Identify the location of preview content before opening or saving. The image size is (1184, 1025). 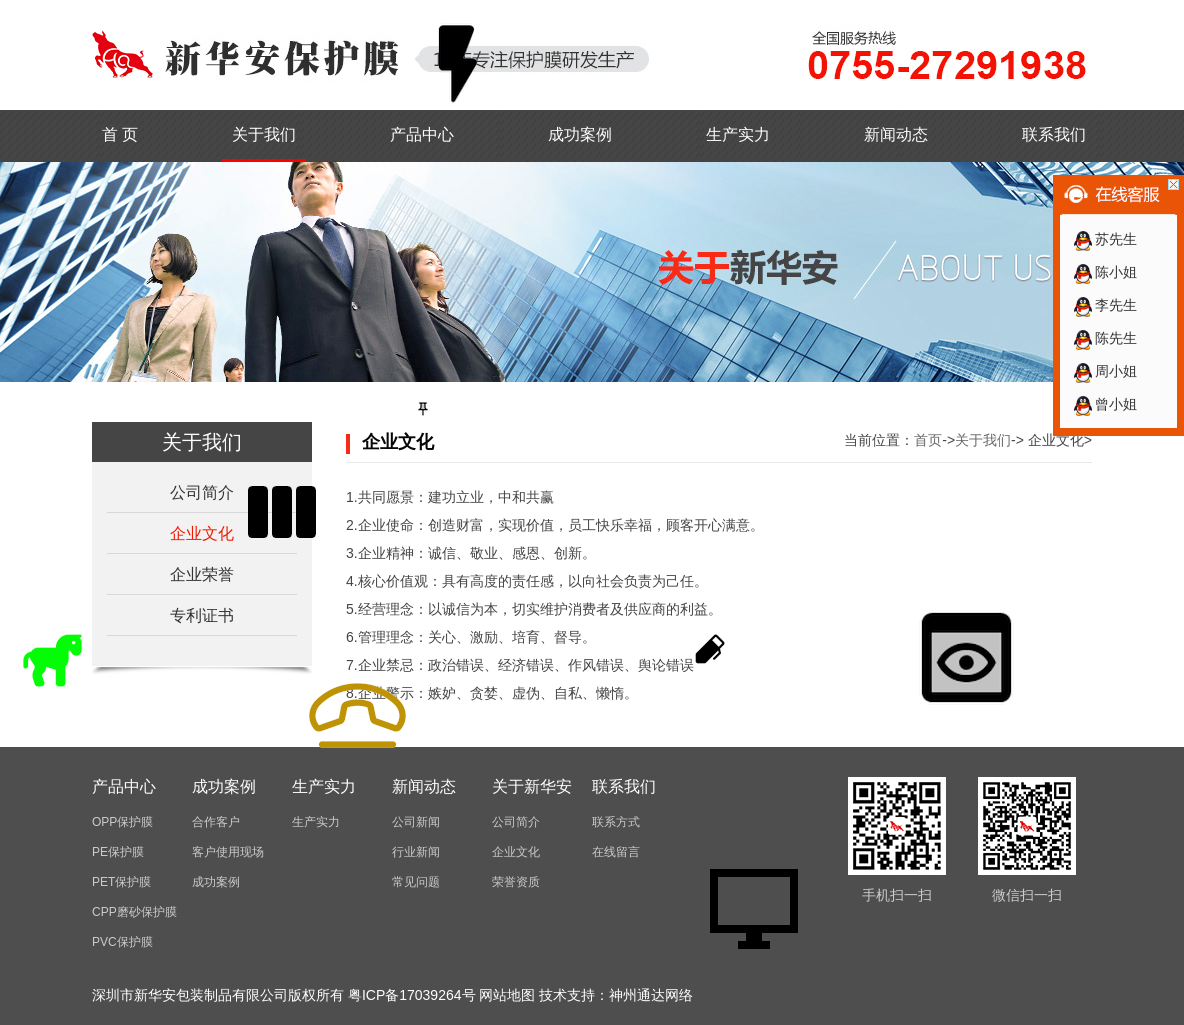
(966, 657).